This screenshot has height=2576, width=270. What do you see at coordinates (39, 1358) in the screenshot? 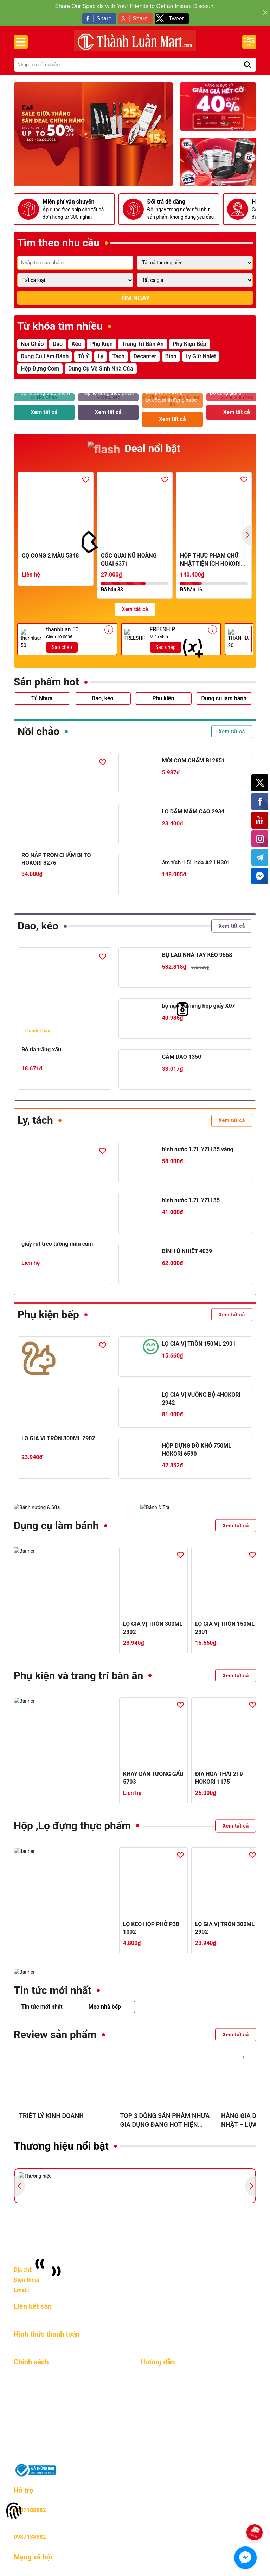
I see `access nature or wildlife-related content` at bounding box center [39, 1358].